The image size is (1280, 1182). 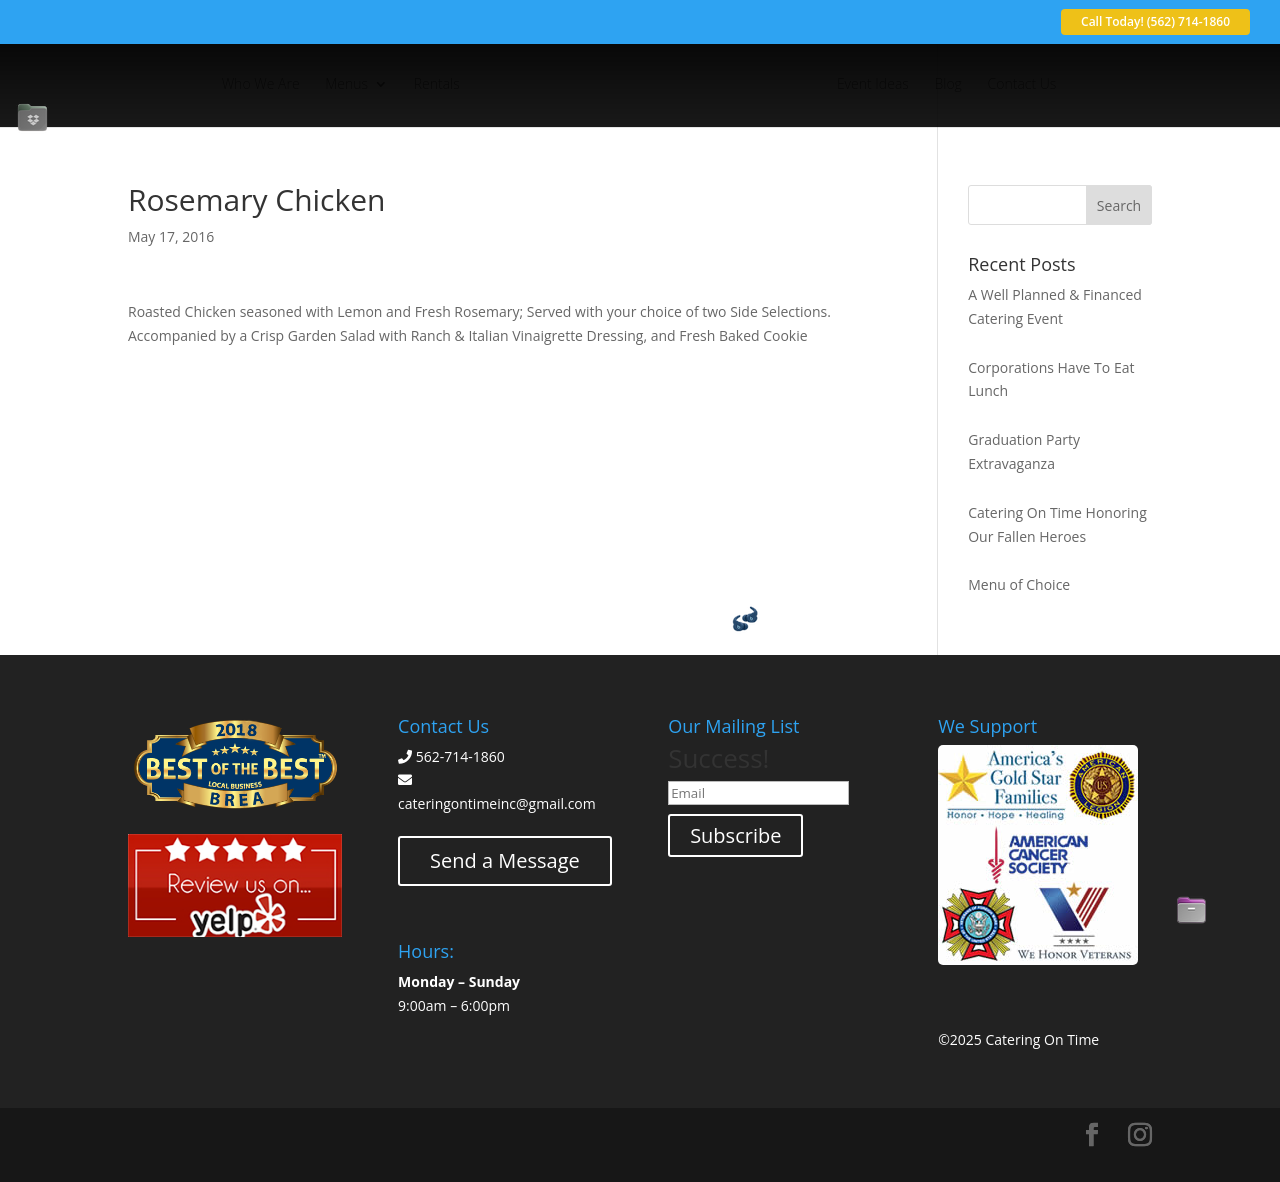 I want to click on beats fit pro wireless earbuds in tidal blue, so click(x=745, y=619).